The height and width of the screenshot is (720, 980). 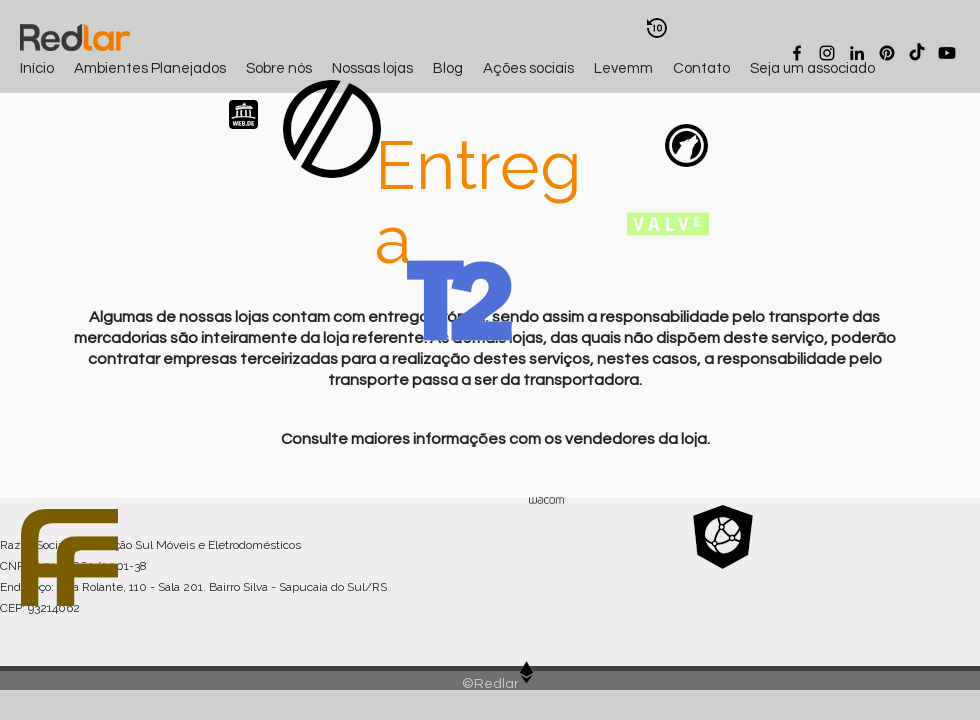 What do you see at coordinates (668, 224) in the screenshot?
I see `valve corporation logo` at bounding box center [668, 224].